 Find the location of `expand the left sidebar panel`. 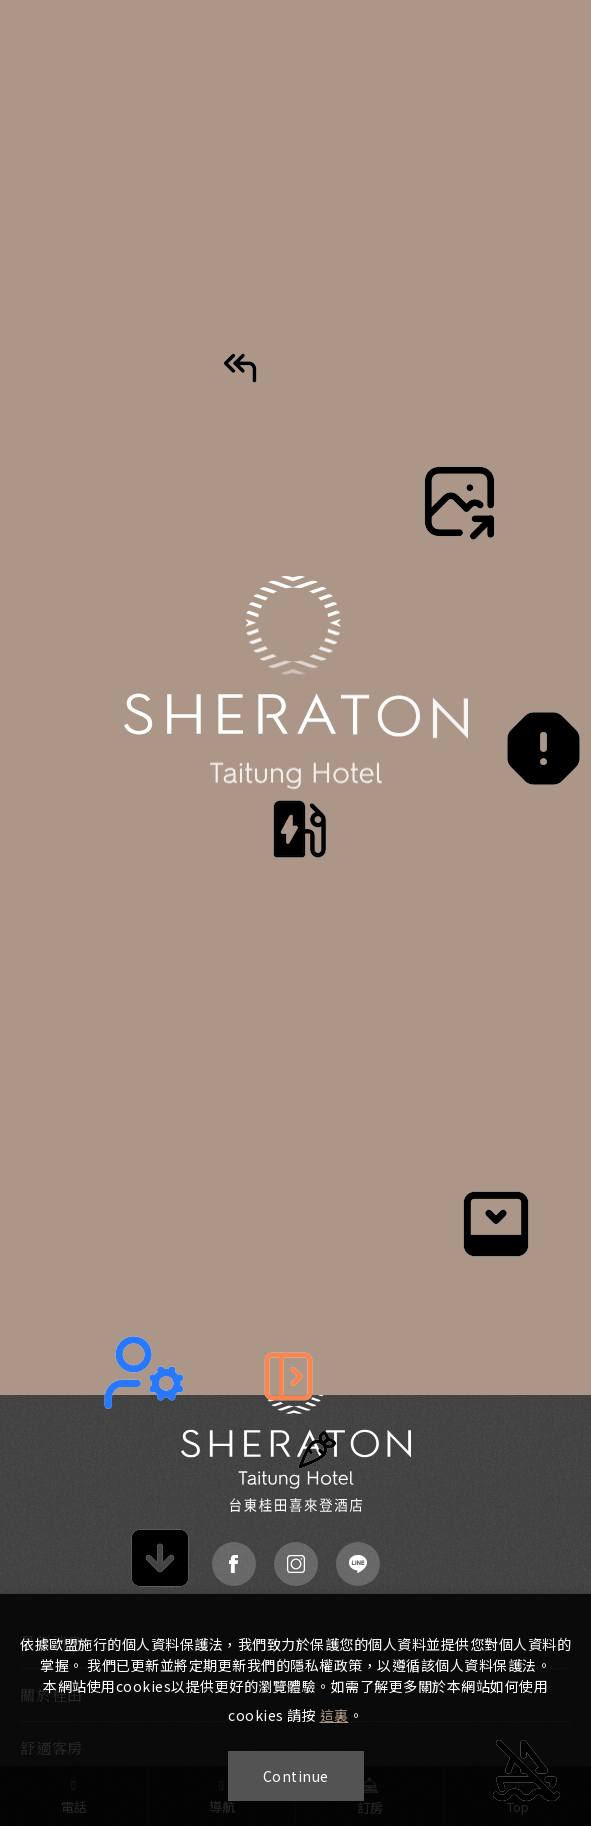

expand the left sidebar panel is located at coordinates (288, 1376).